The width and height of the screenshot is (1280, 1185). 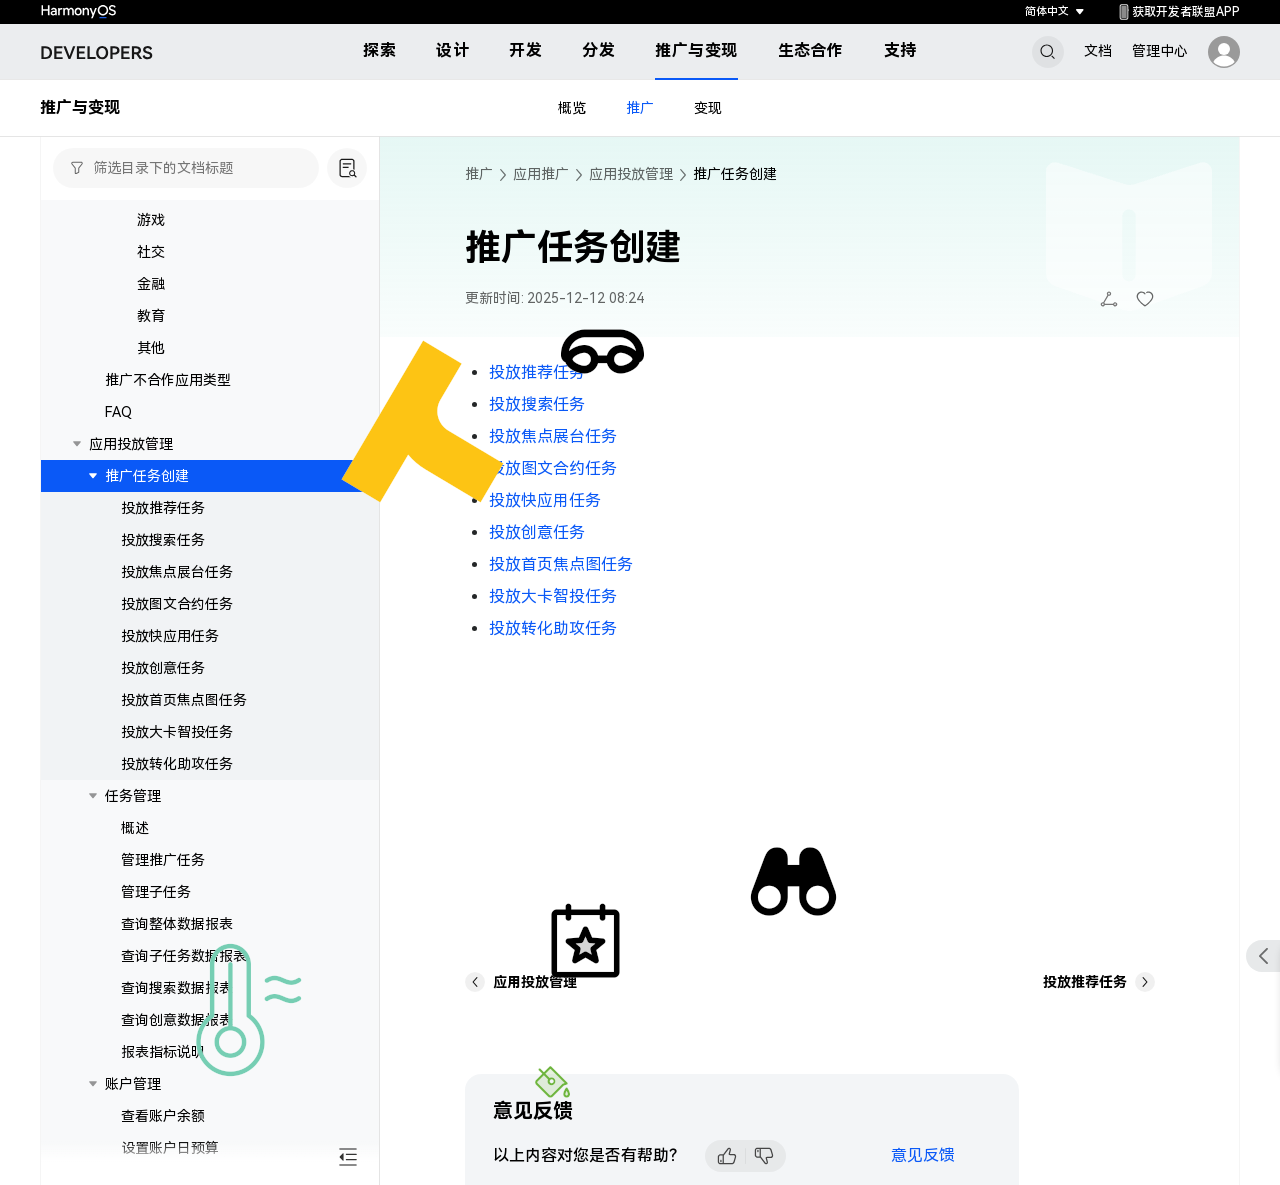 What do you see at coordinates (585, 943) in the screenshot?
I see `view favorite or starred events` at bounding box center [585, 943].